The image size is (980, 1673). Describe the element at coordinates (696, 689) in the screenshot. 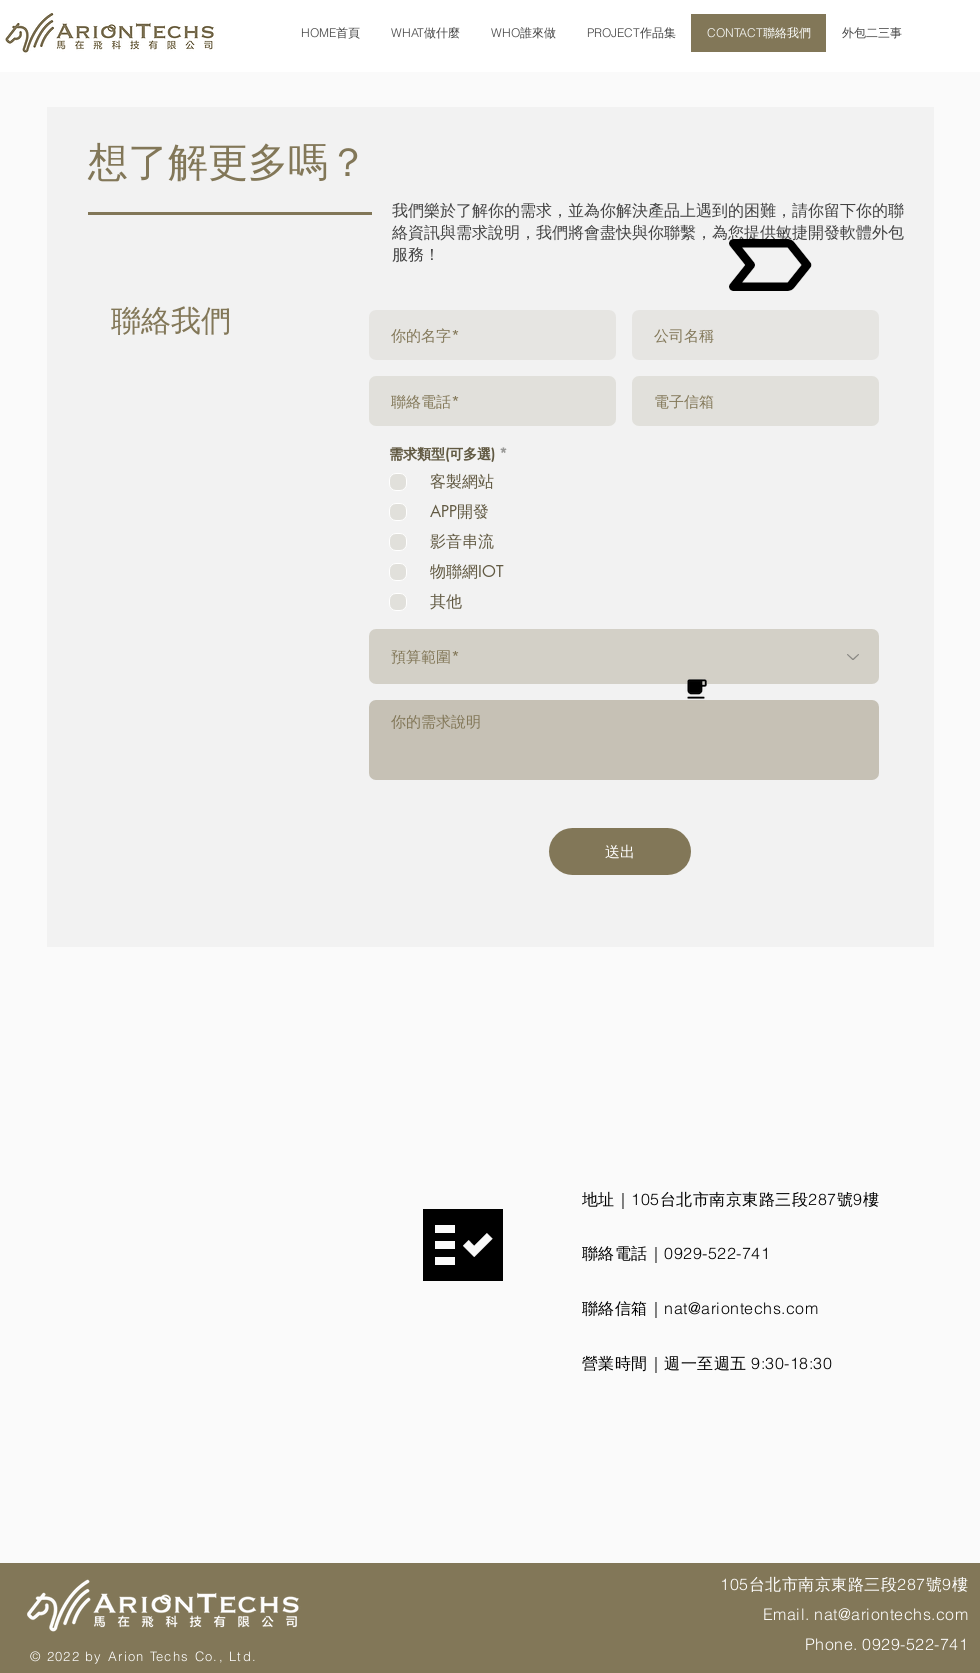

I see `access café or coffee shop locations` at that location.